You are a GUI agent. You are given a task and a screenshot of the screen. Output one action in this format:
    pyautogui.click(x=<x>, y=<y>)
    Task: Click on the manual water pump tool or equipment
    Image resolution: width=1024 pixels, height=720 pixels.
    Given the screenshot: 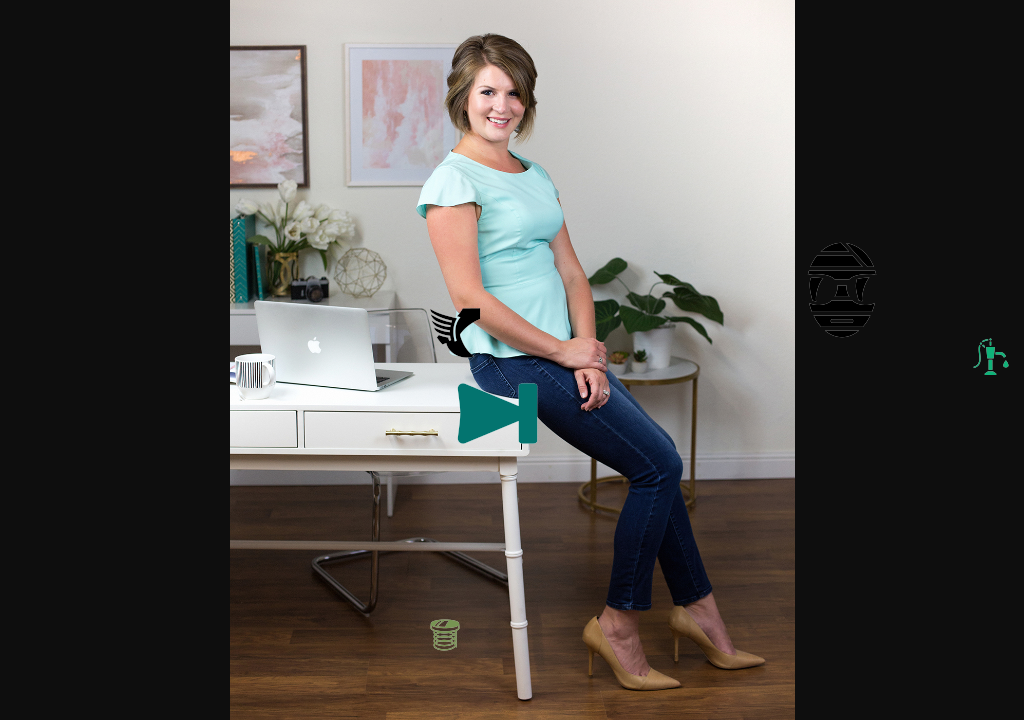 What is the action you would take?
    pyautogui.click(x=990, y=356)
    